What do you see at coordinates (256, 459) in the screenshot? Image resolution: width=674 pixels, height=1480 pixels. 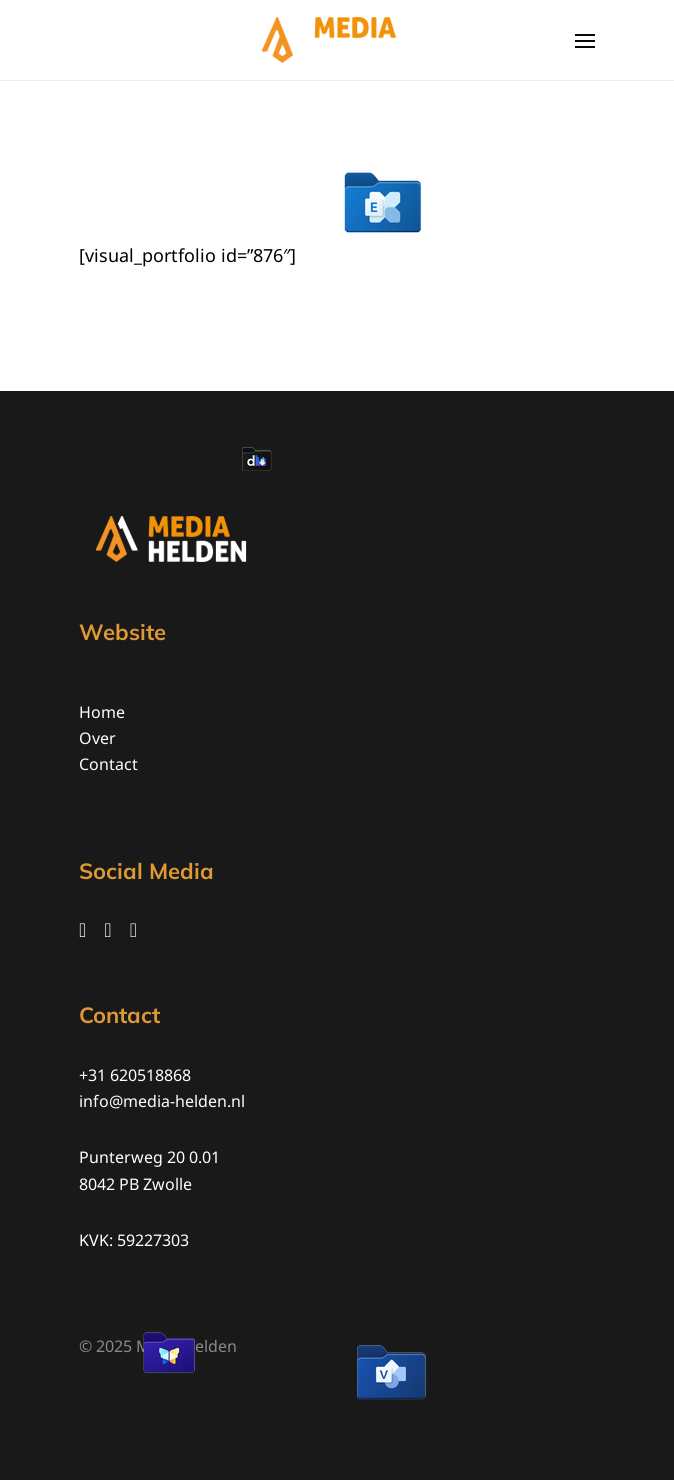 I see `open deemix music downloads folder` at bounding box center [256, 459].